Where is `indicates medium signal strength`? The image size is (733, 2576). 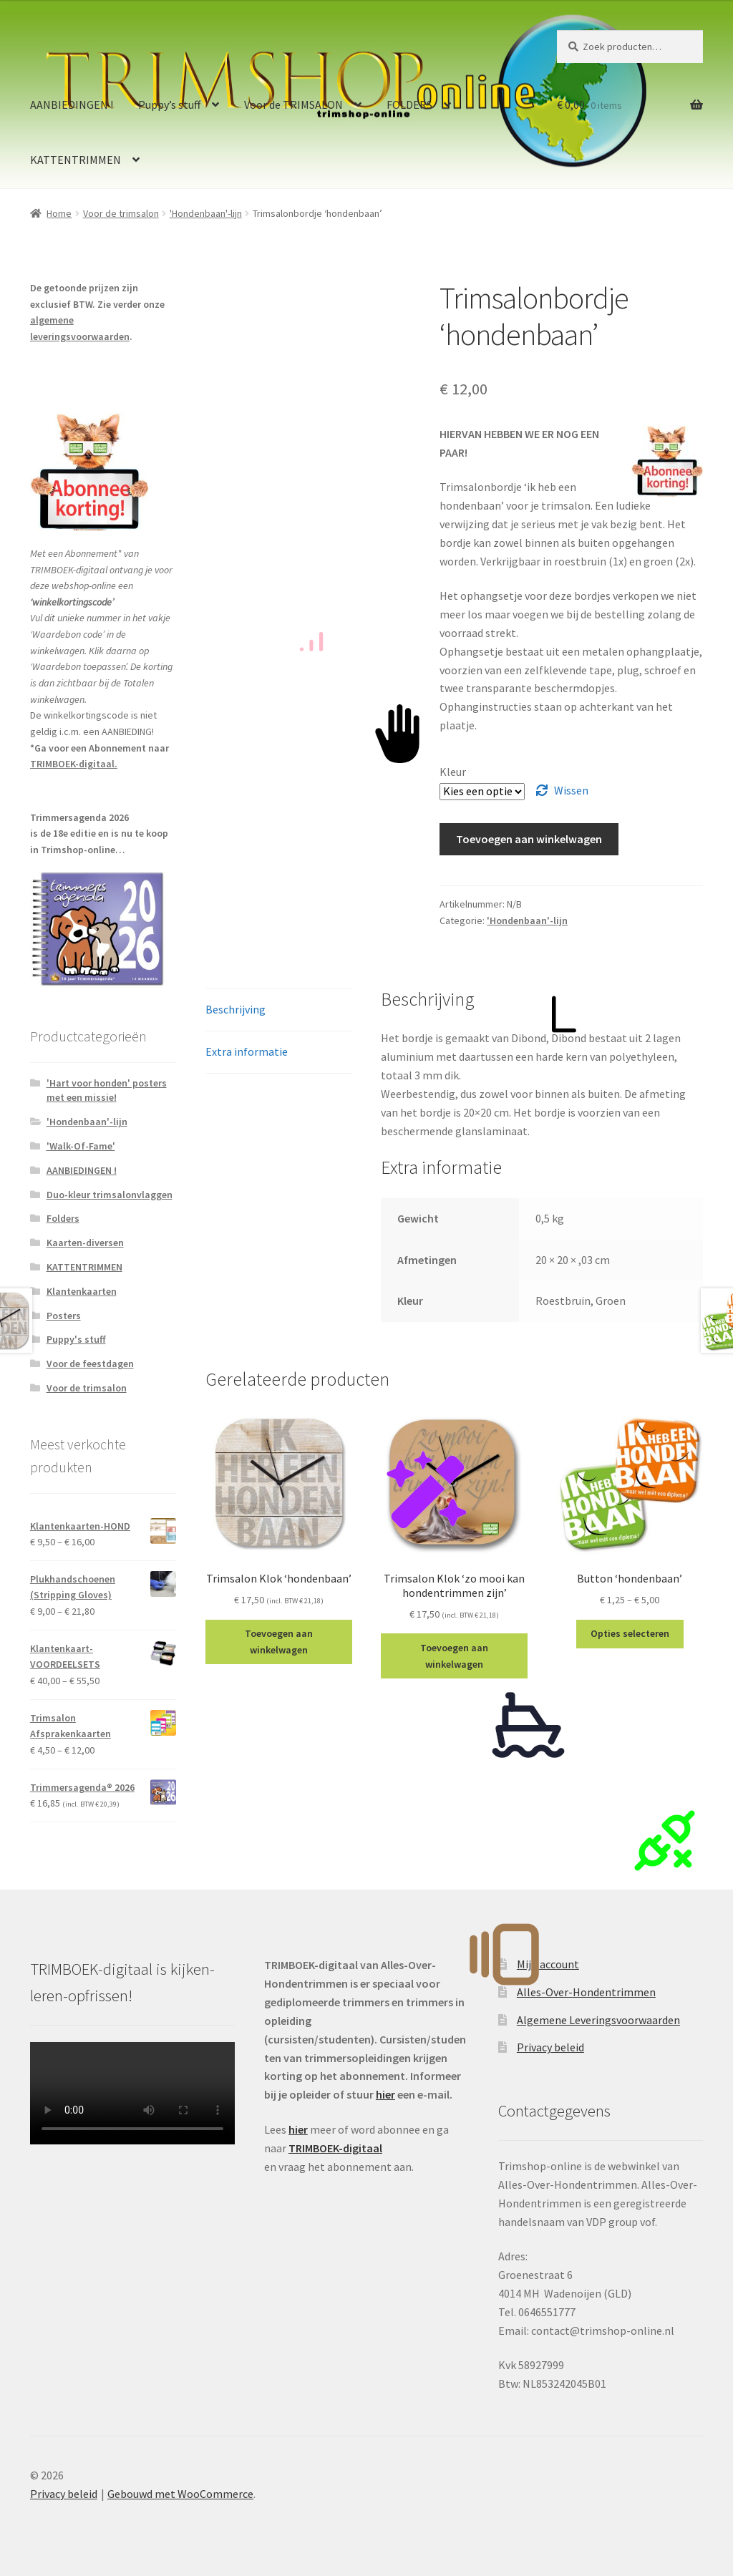
indicates medium signal strength is located at coordinates (321, 633).